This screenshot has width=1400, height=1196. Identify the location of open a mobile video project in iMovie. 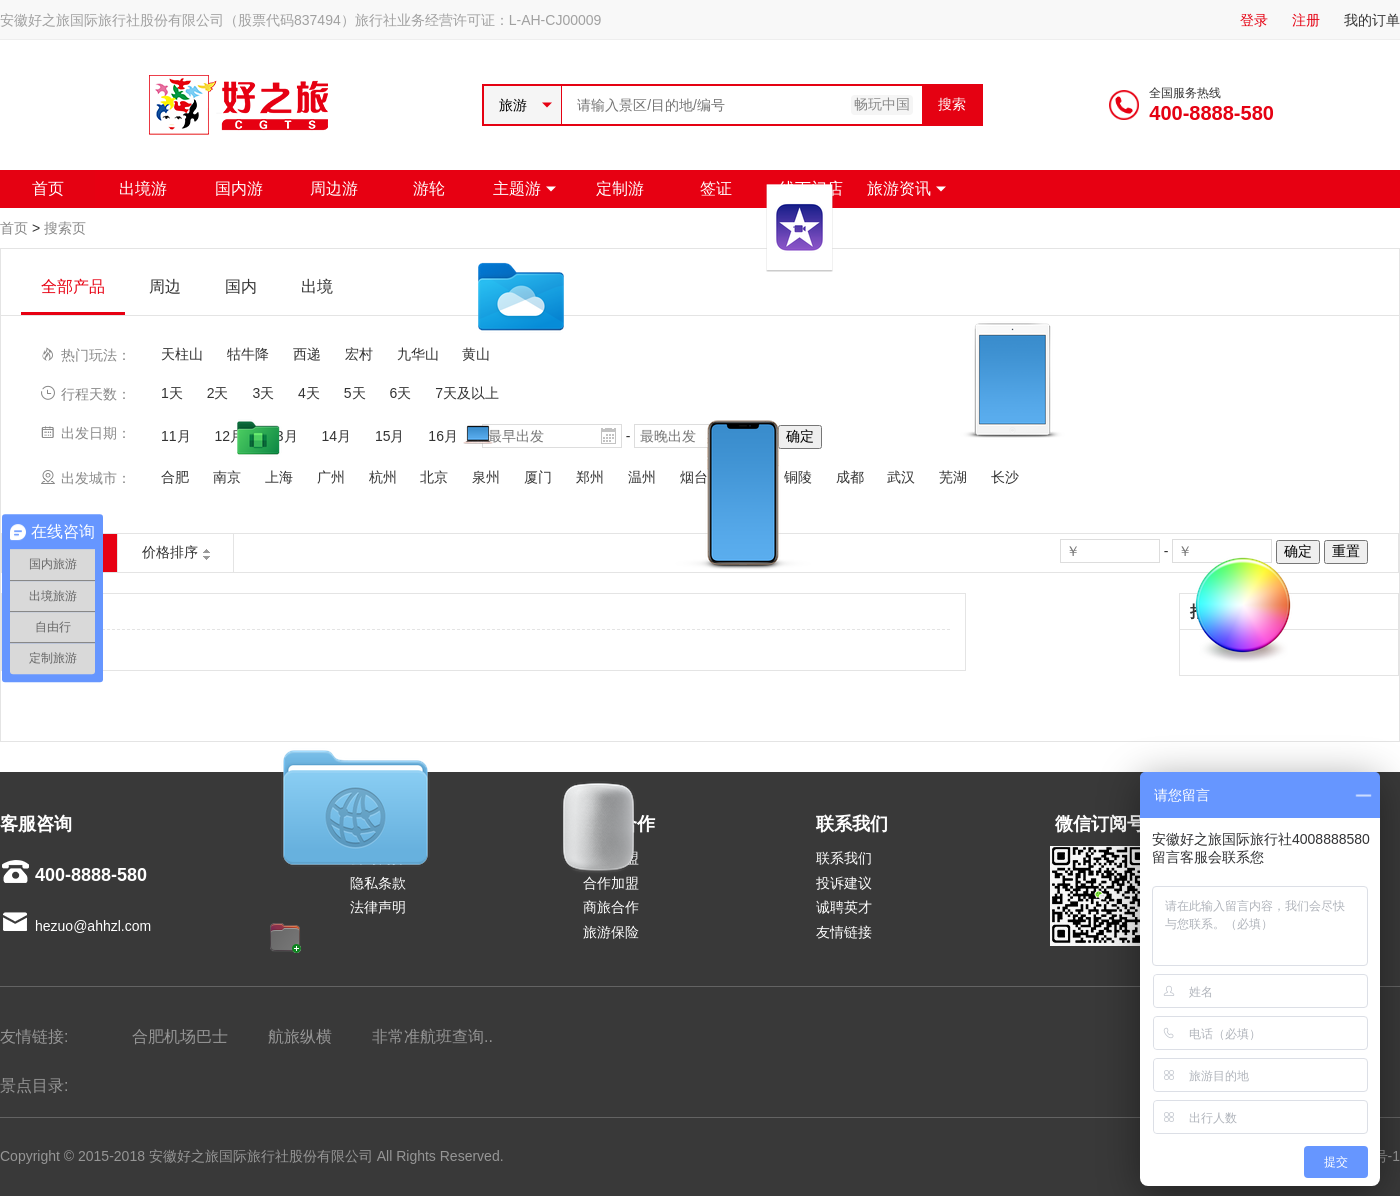
(799, 229).